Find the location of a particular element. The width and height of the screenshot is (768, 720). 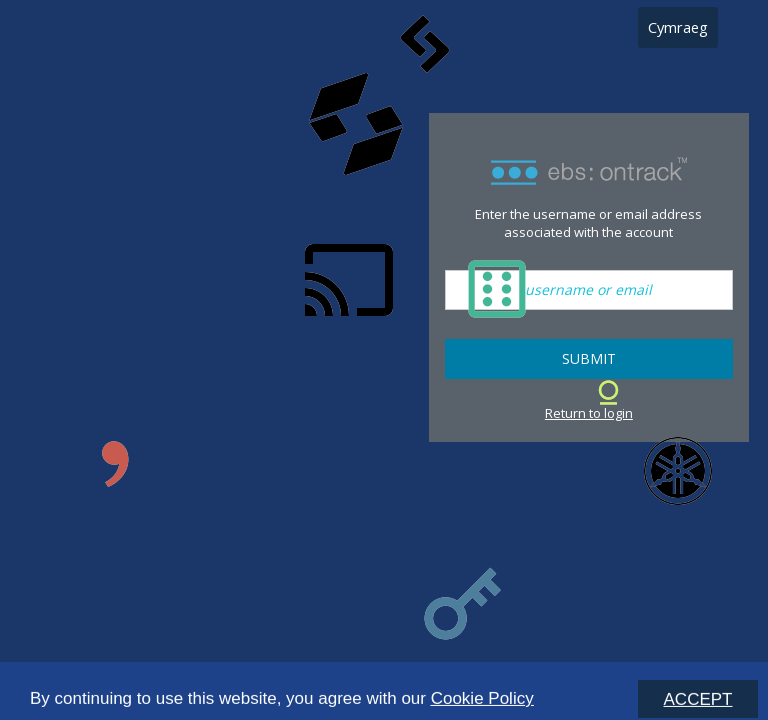

yamaha motor corporation logo is located at coordinates (678, 471).